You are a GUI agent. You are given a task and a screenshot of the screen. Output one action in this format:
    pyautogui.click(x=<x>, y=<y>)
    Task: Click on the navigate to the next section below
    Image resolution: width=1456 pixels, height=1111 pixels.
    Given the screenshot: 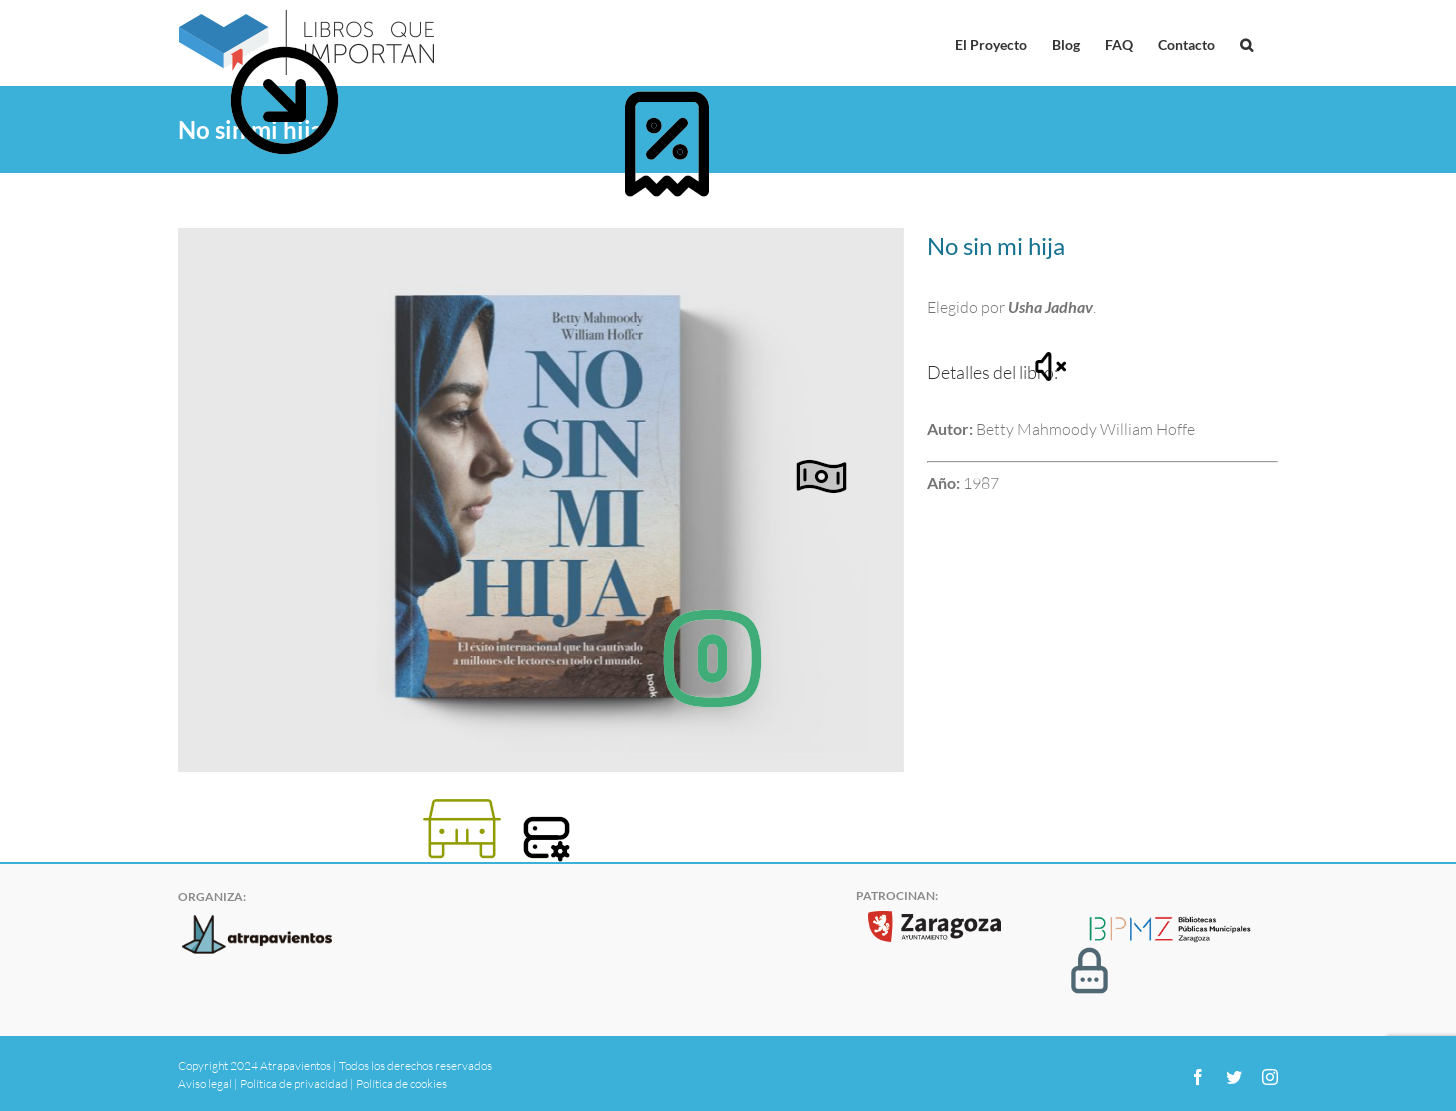 What is the action you would take?
    pyautogui.click(x=284, y=100)
    